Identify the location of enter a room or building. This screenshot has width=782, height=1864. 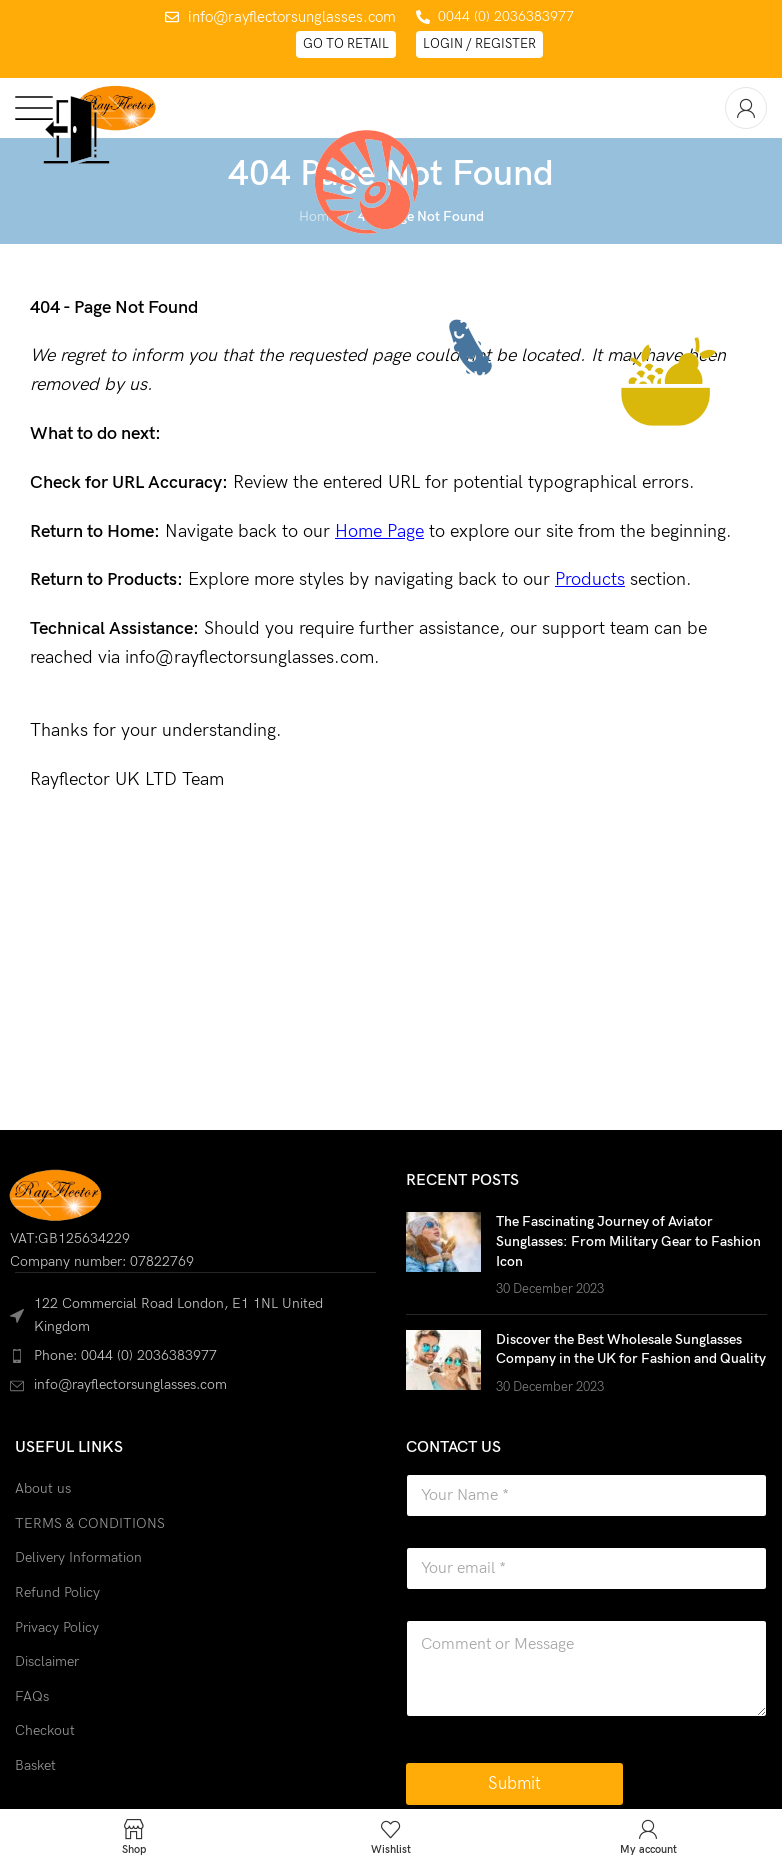
(76, 129).